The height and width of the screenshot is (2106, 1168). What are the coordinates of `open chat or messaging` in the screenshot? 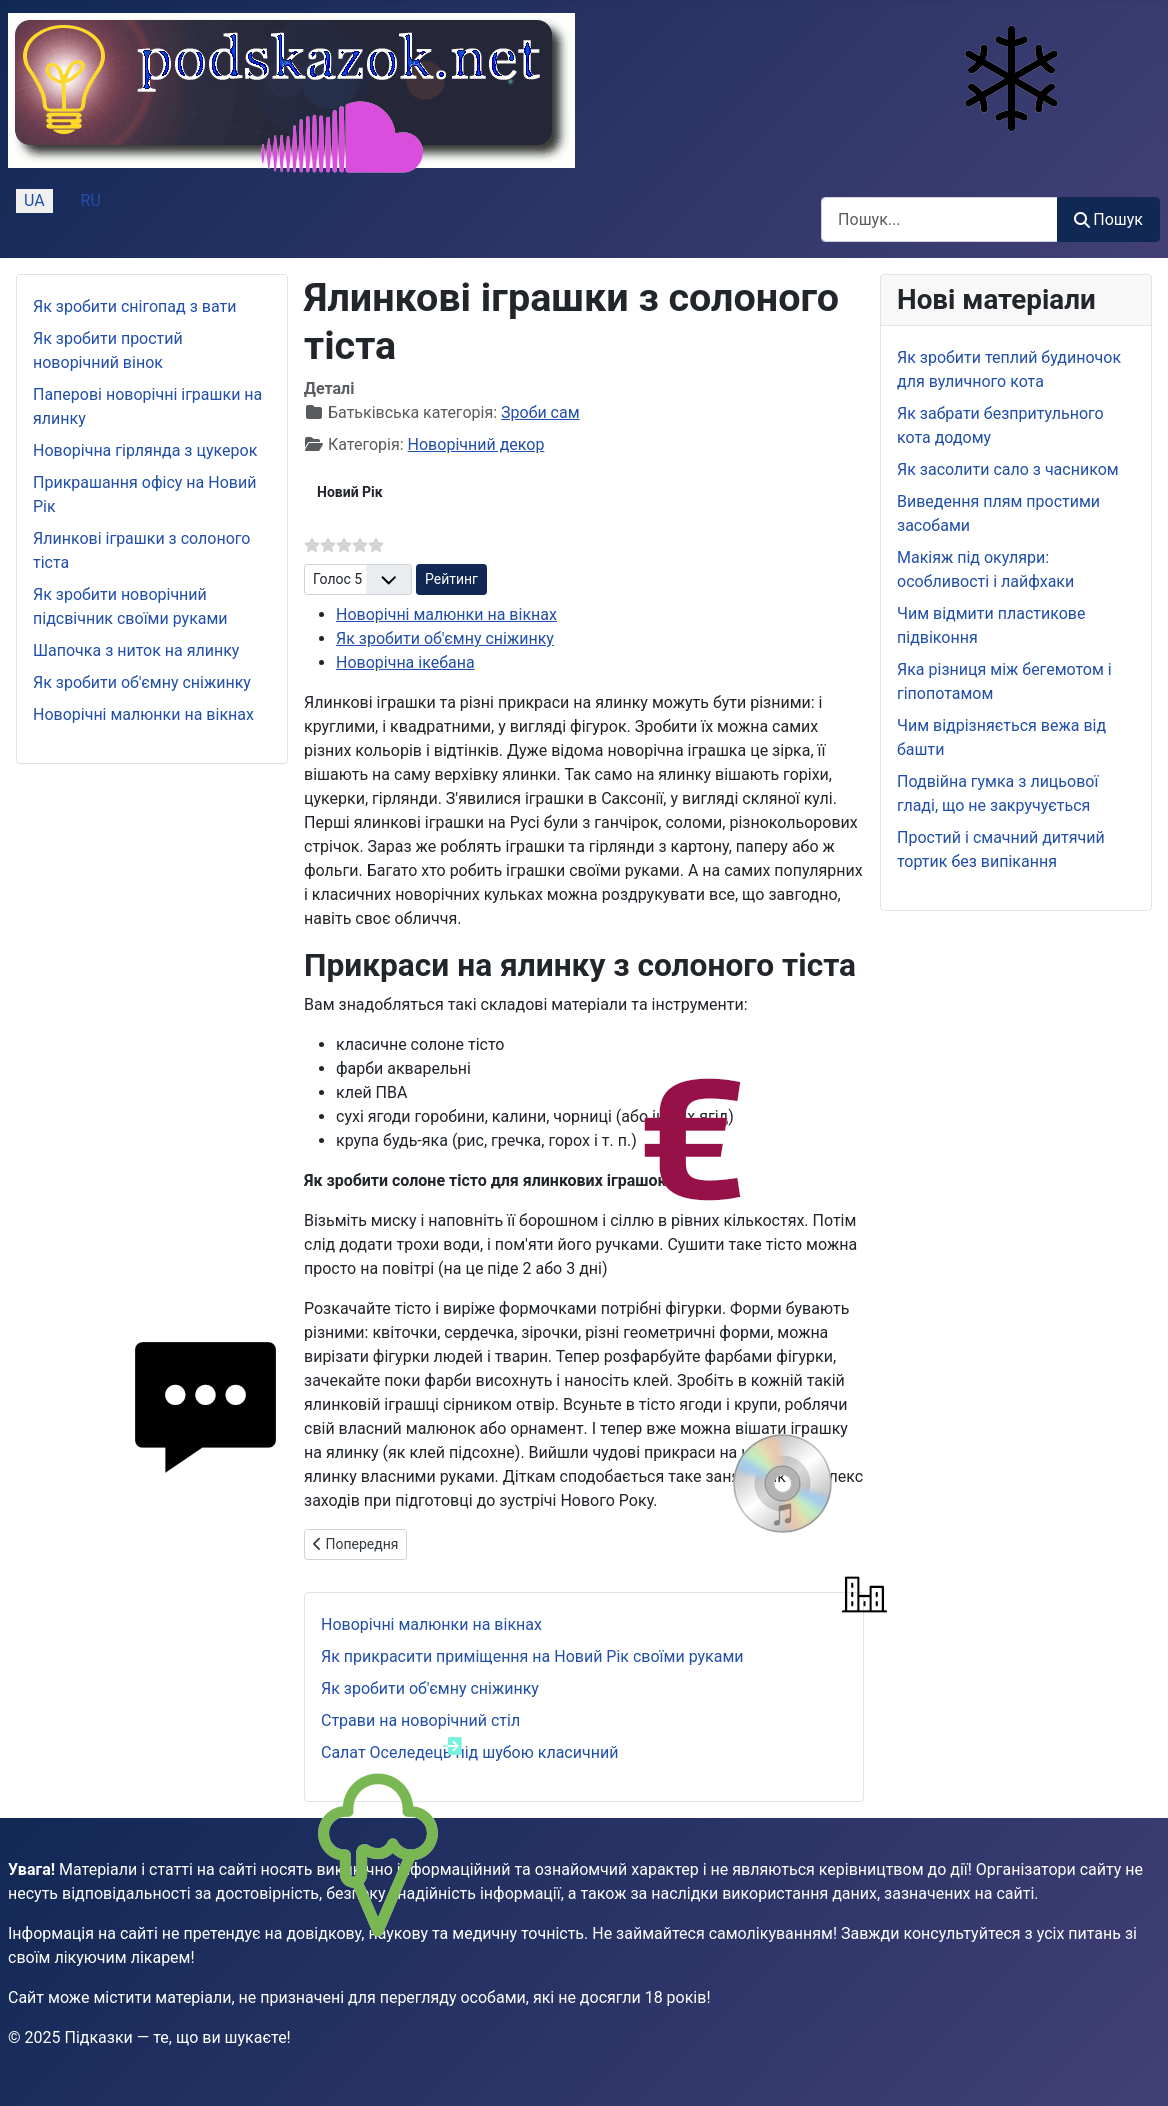 It's located at (205, 1407).